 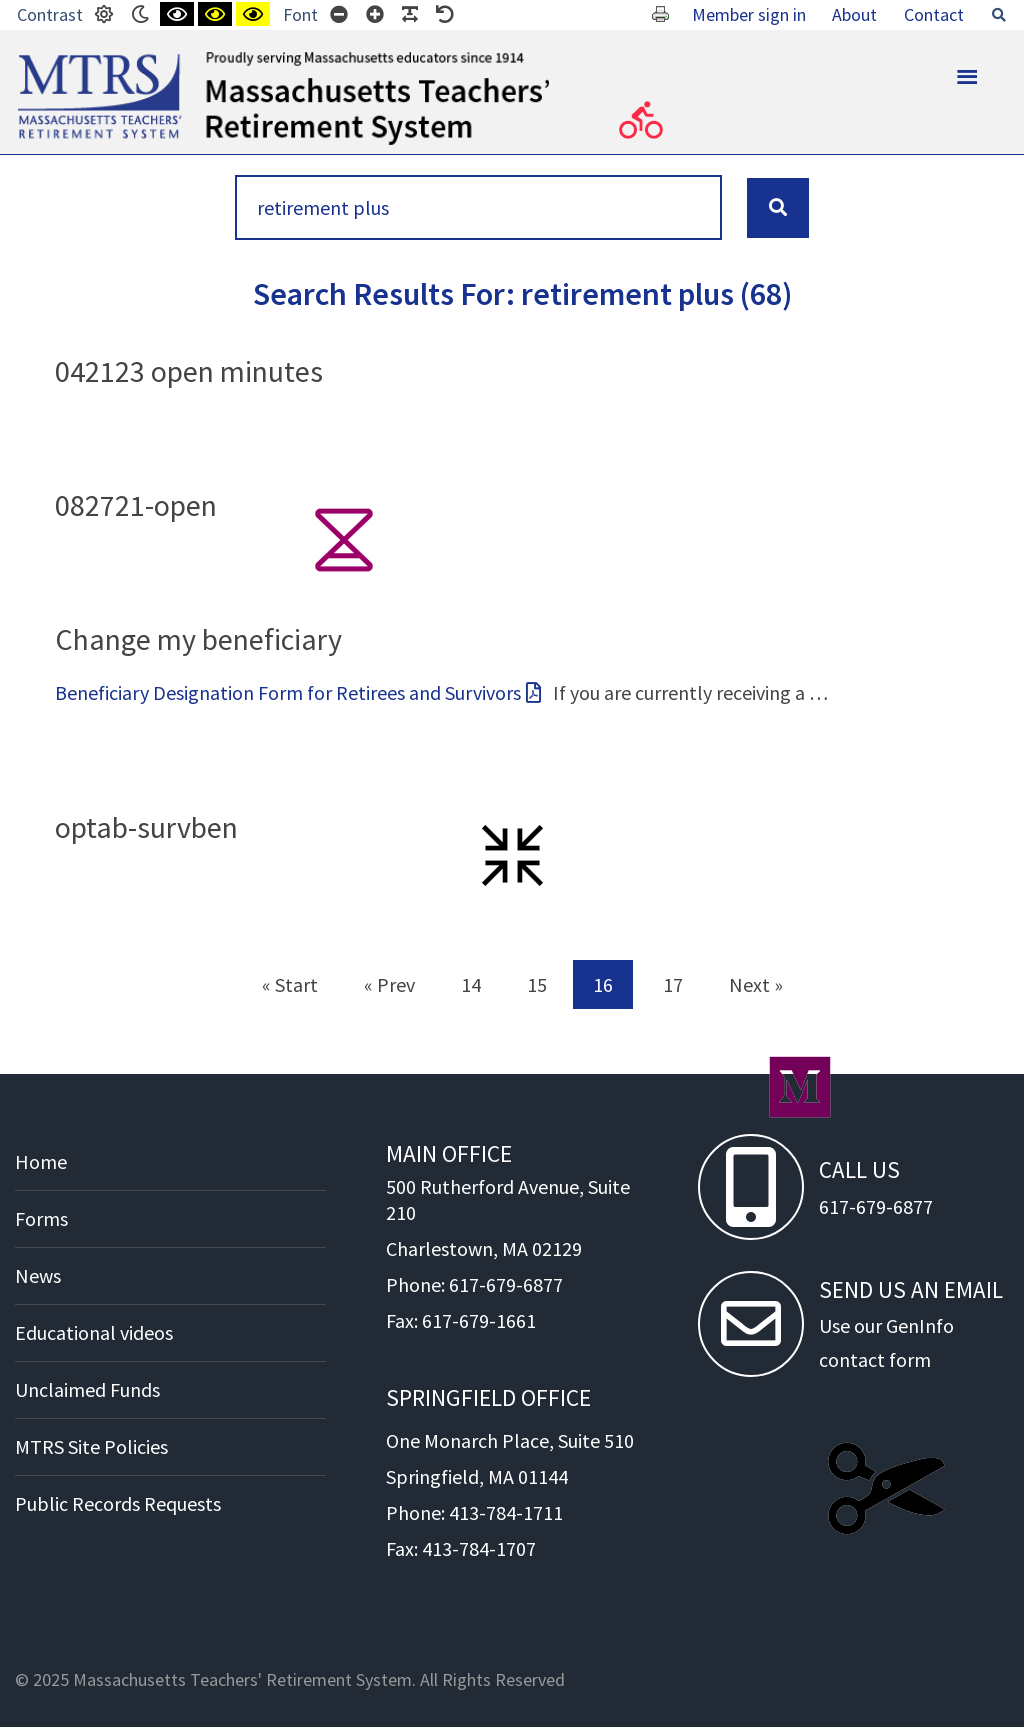 I want to click on exit fullscreen mode, so click(x=512, y=855).